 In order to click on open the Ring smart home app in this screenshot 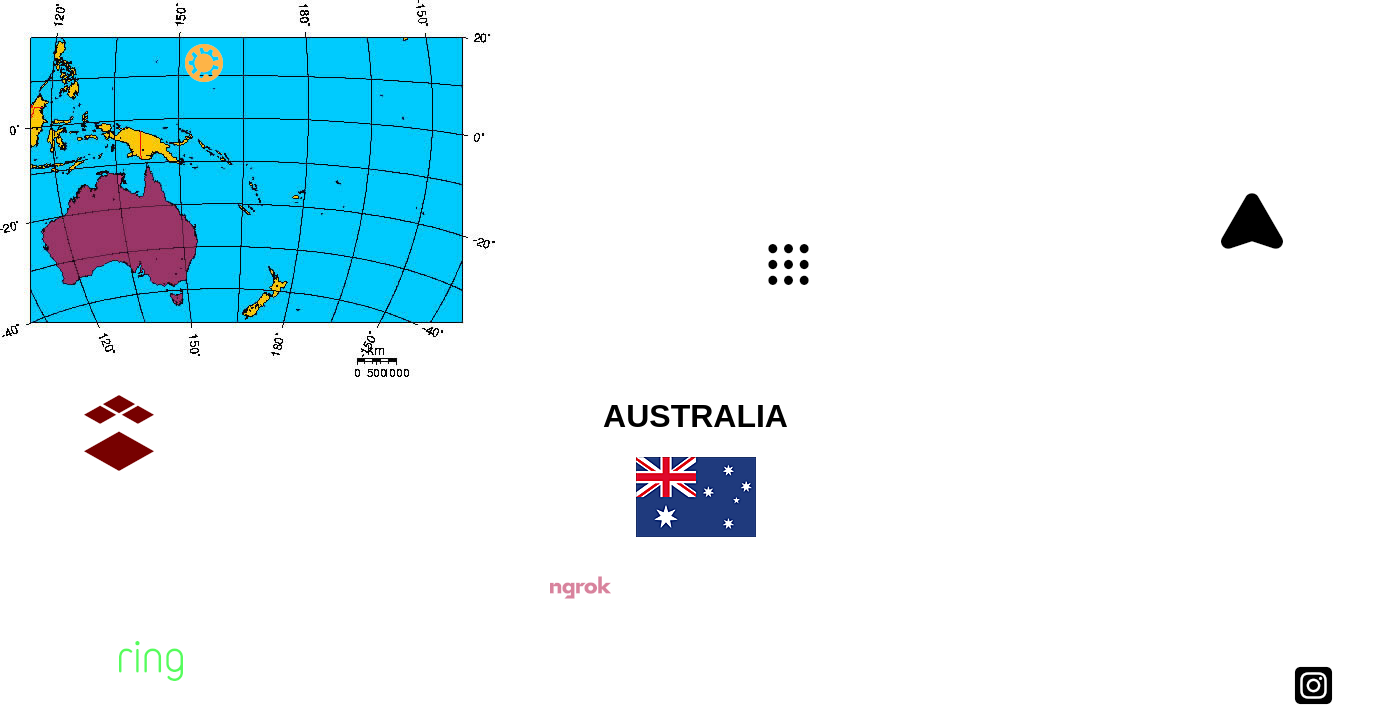, I will do `click(151, 661)`.